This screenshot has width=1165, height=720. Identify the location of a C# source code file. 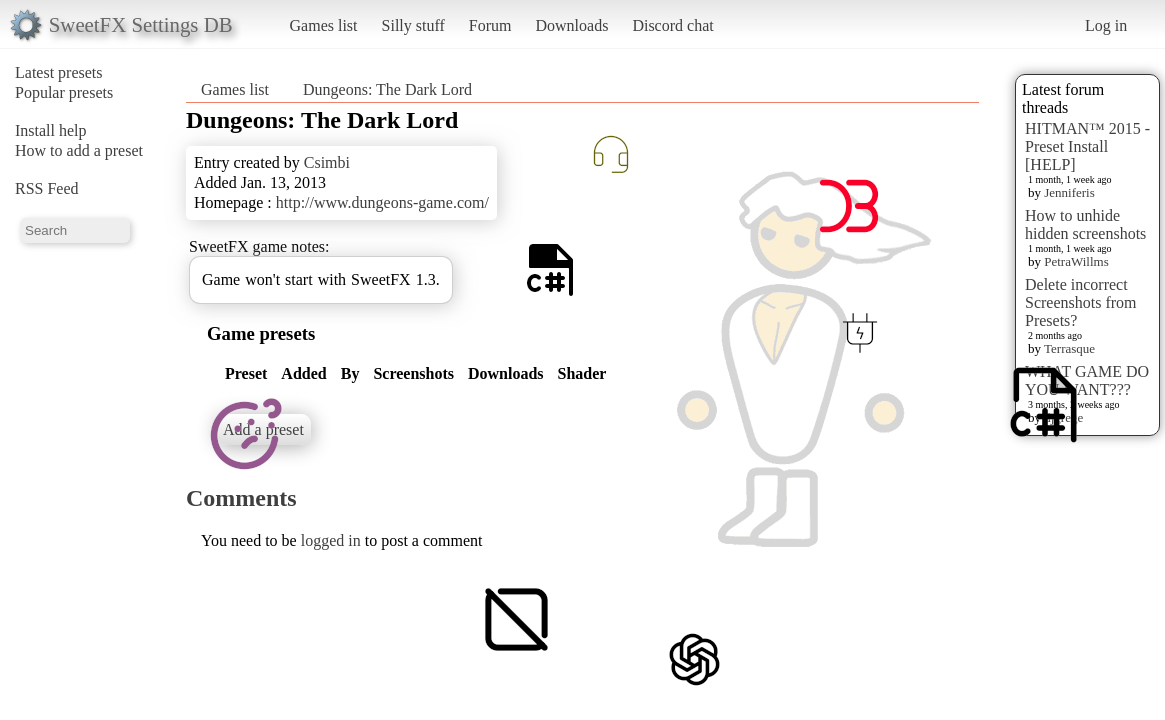
(1045, 405).